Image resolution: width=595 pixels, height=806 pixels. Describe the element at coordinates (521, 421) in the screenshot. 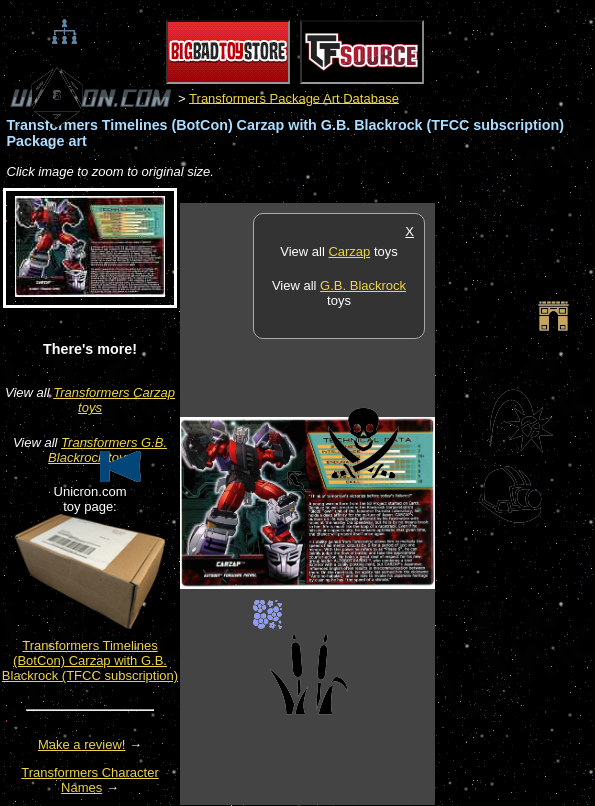

I see `basketball slam dunk with impact effect` at that location.